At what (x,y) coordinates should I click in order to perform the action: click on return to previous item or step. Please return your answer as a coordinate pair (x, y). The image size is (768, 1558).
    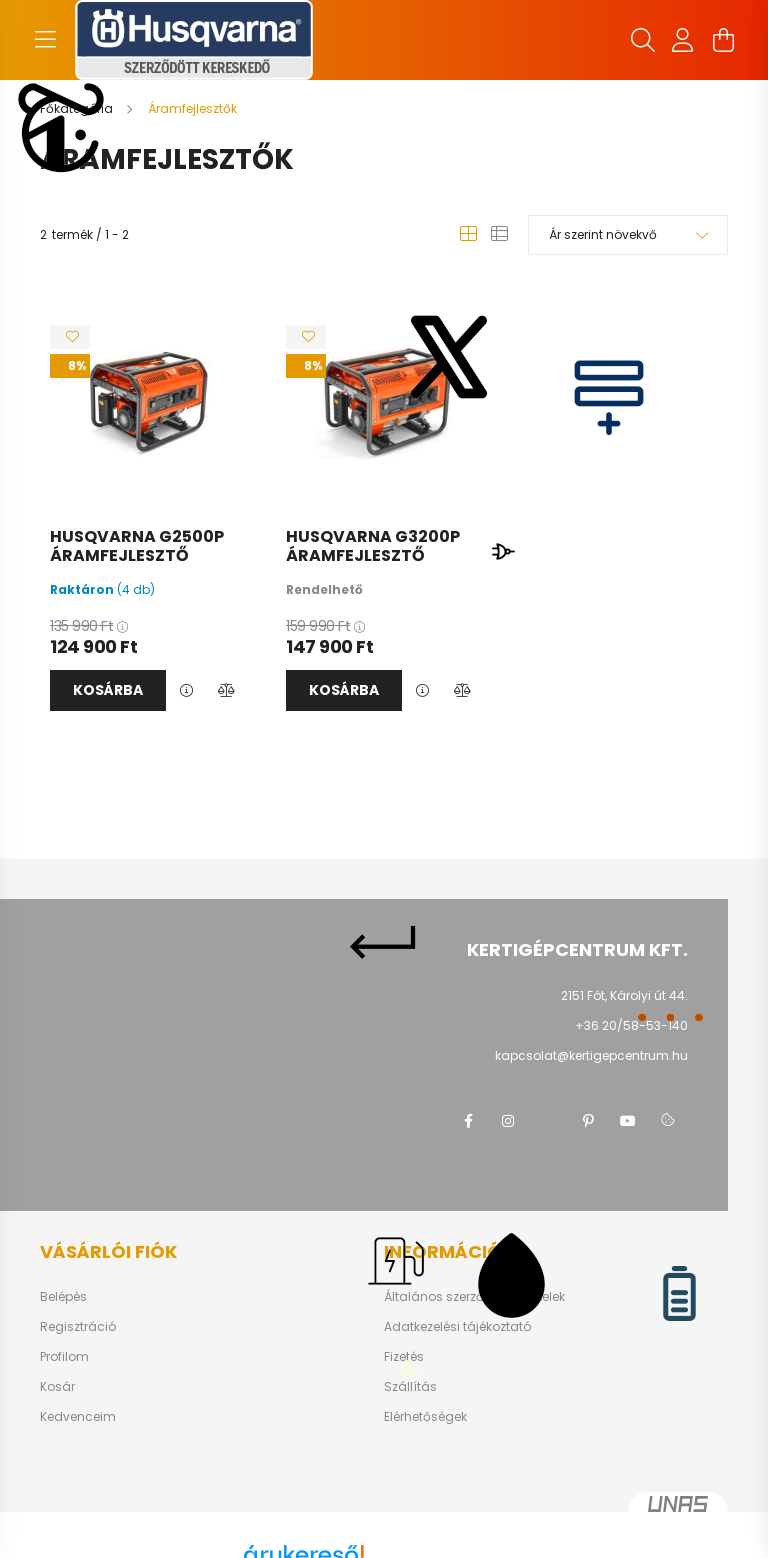
    Looking at the image, I should click on (383, 942).